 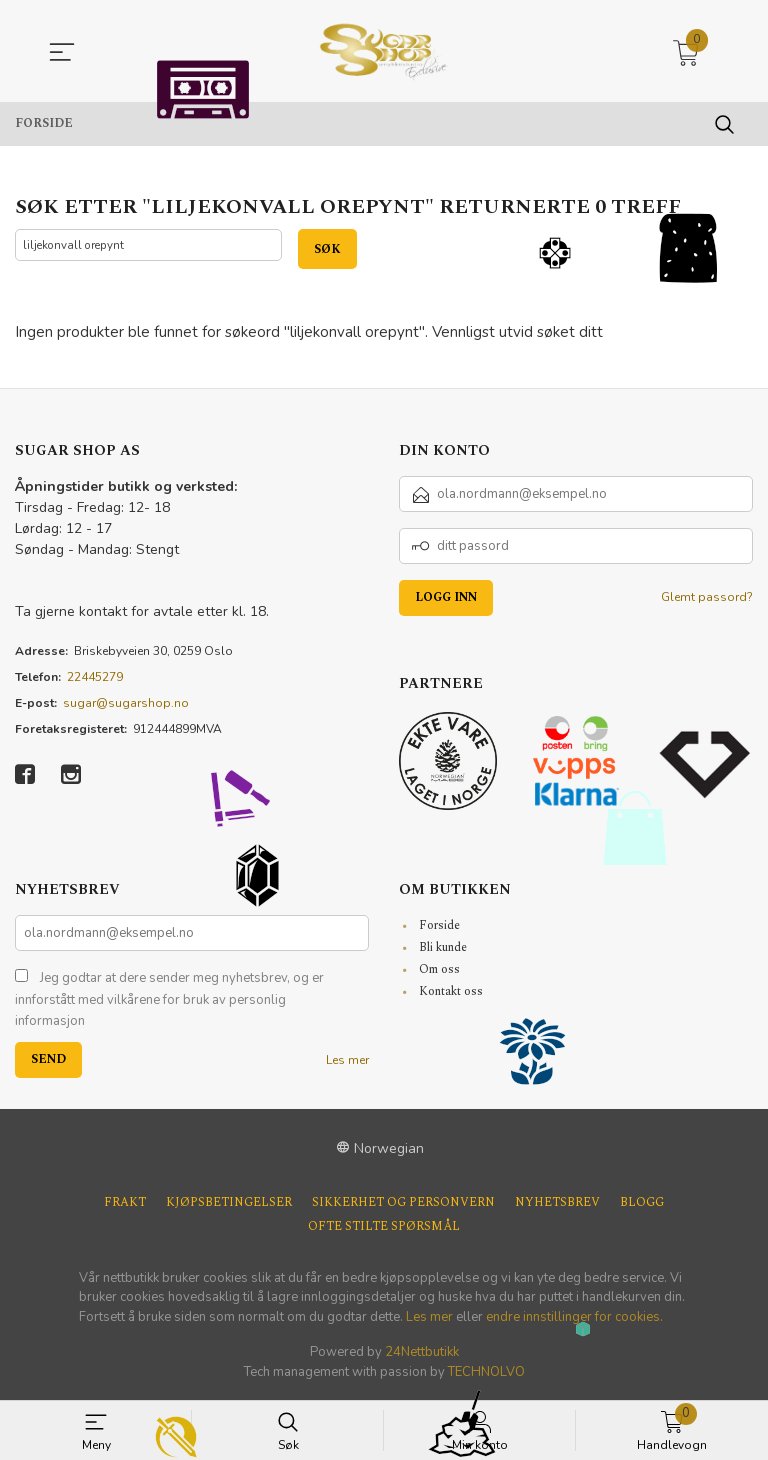 I want to click on access retro or vintage audio content, so click(x=203, y=91).